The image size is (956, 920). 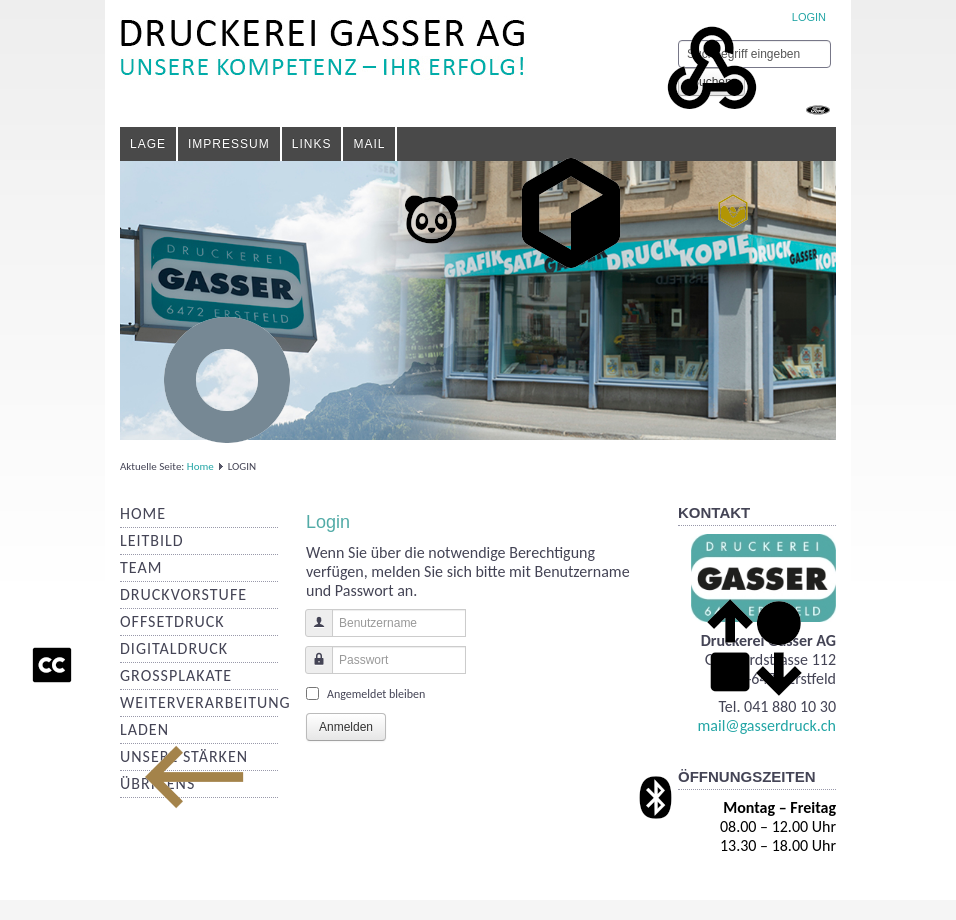 What do you see at coordinates (571, 213) in the screenshot?
I see `reason studios logo` at bounding box center [571, 213].